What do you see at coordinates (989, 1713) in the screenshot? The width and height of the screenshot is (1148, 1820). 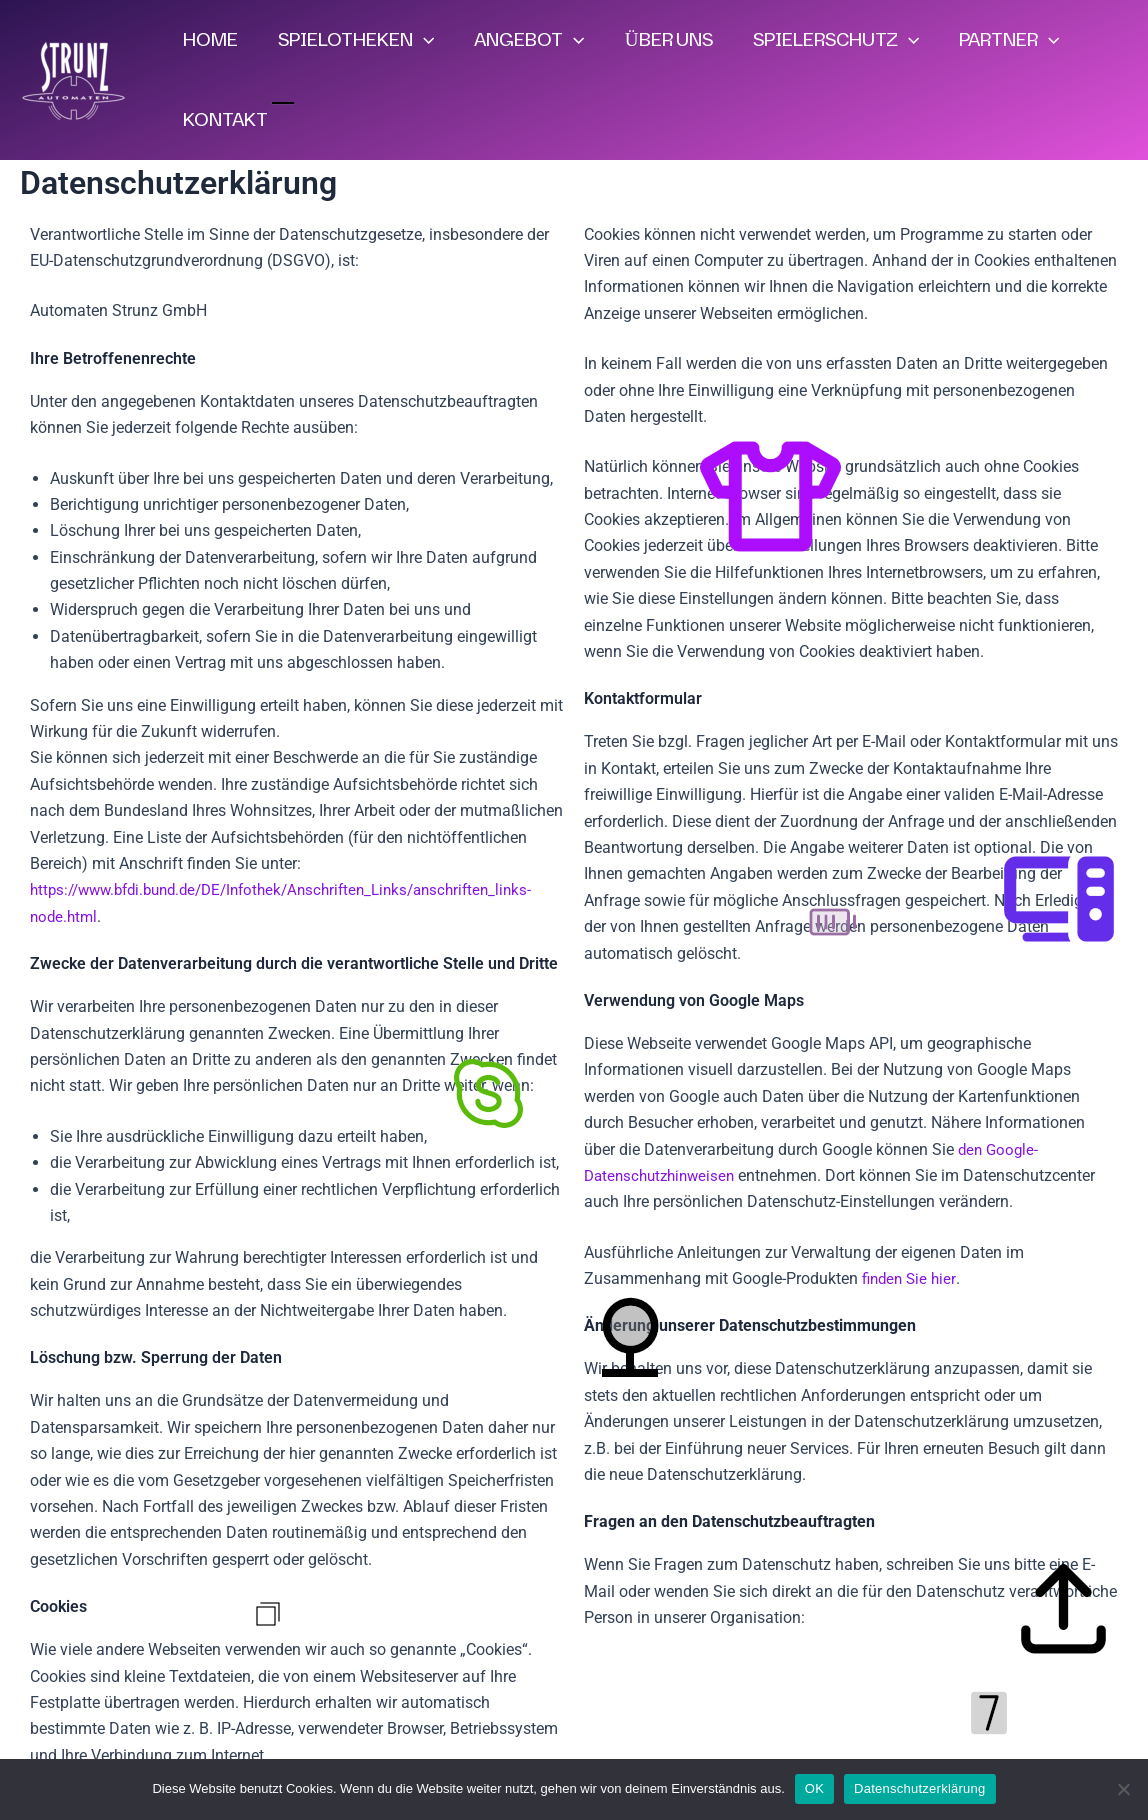 I see `indicates item number seven in a list or sequence` at bounding box center [989, 1713].